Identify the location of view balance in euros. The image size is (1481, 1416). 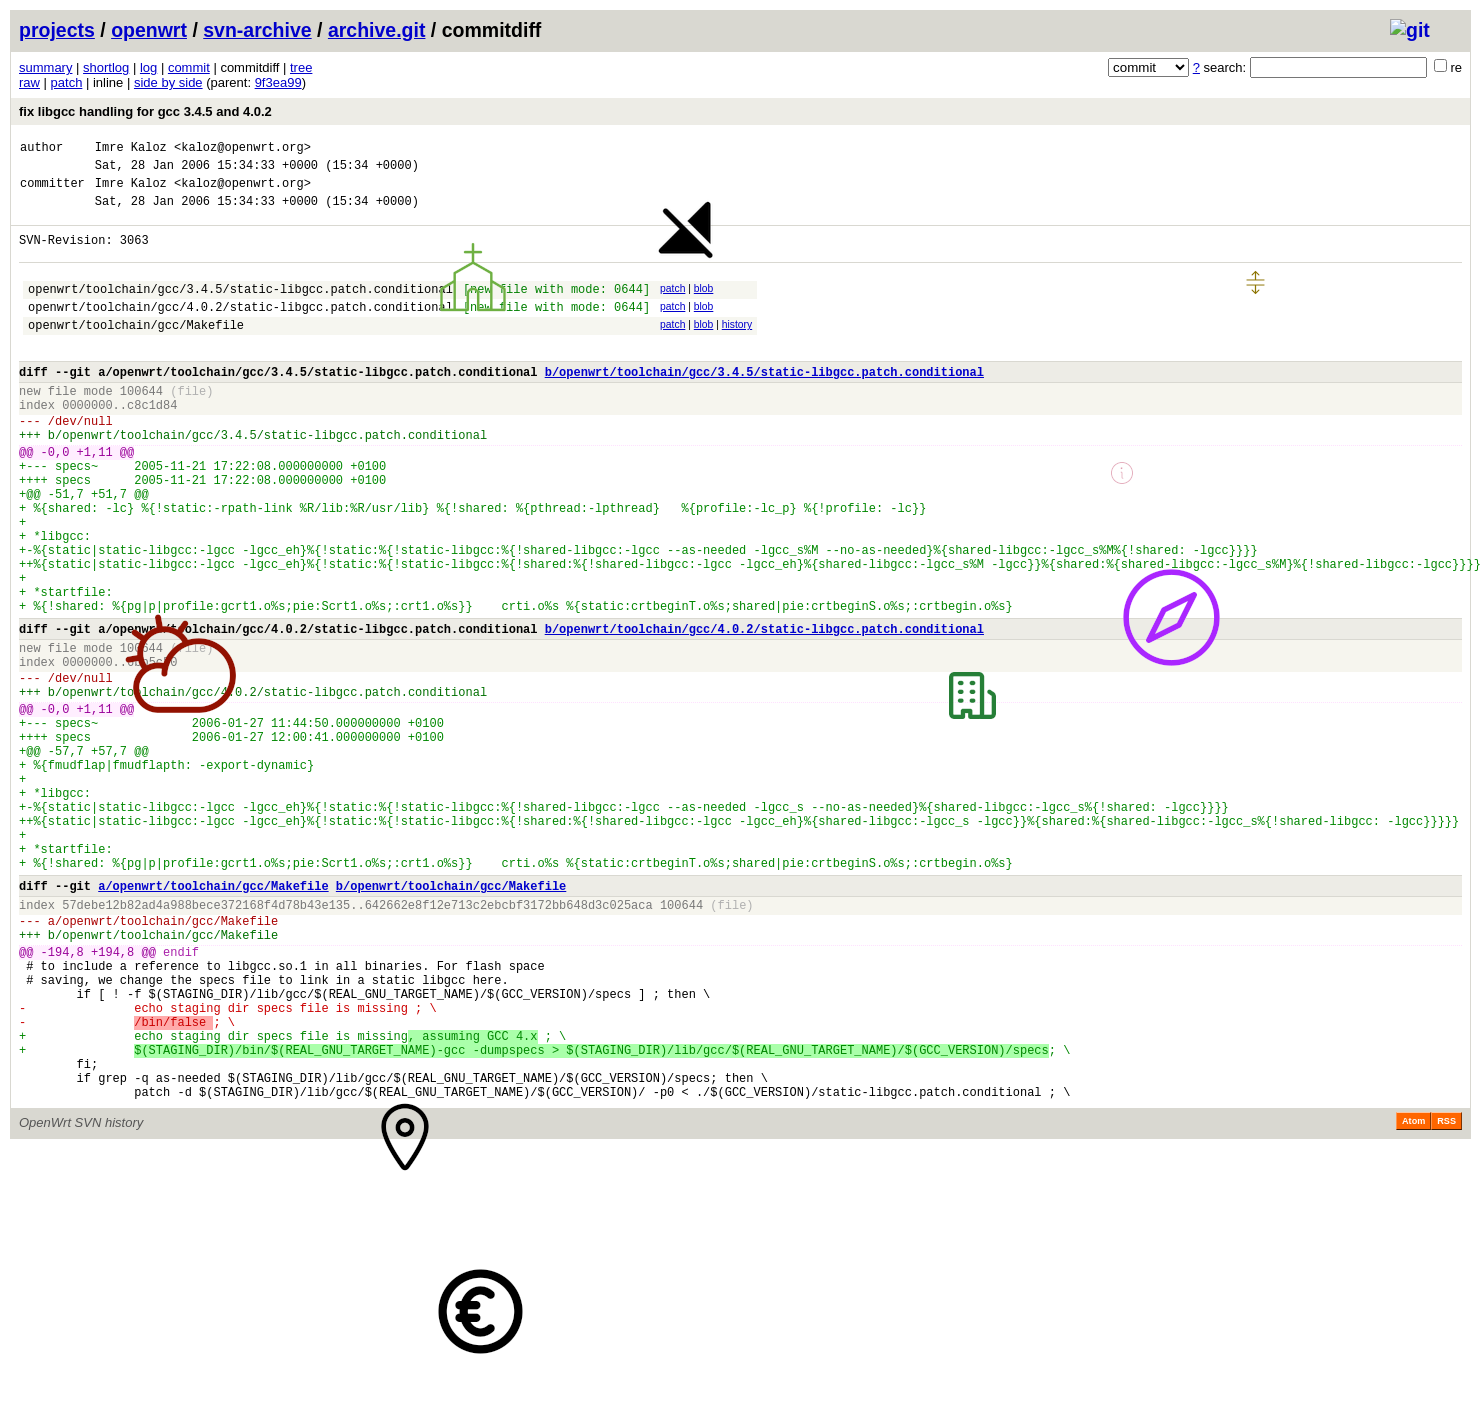
(480, 1311).